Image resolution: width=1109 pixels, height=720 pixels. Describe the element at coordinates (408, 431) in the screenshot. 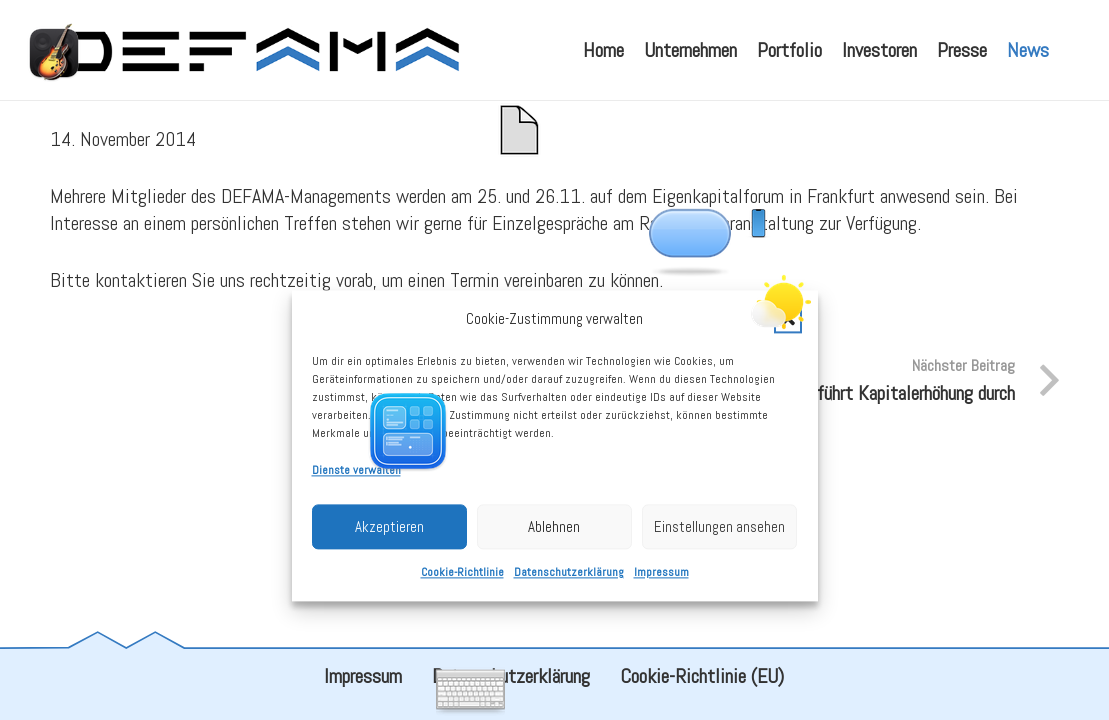

I see `open widgetkit simulator app` at that location.